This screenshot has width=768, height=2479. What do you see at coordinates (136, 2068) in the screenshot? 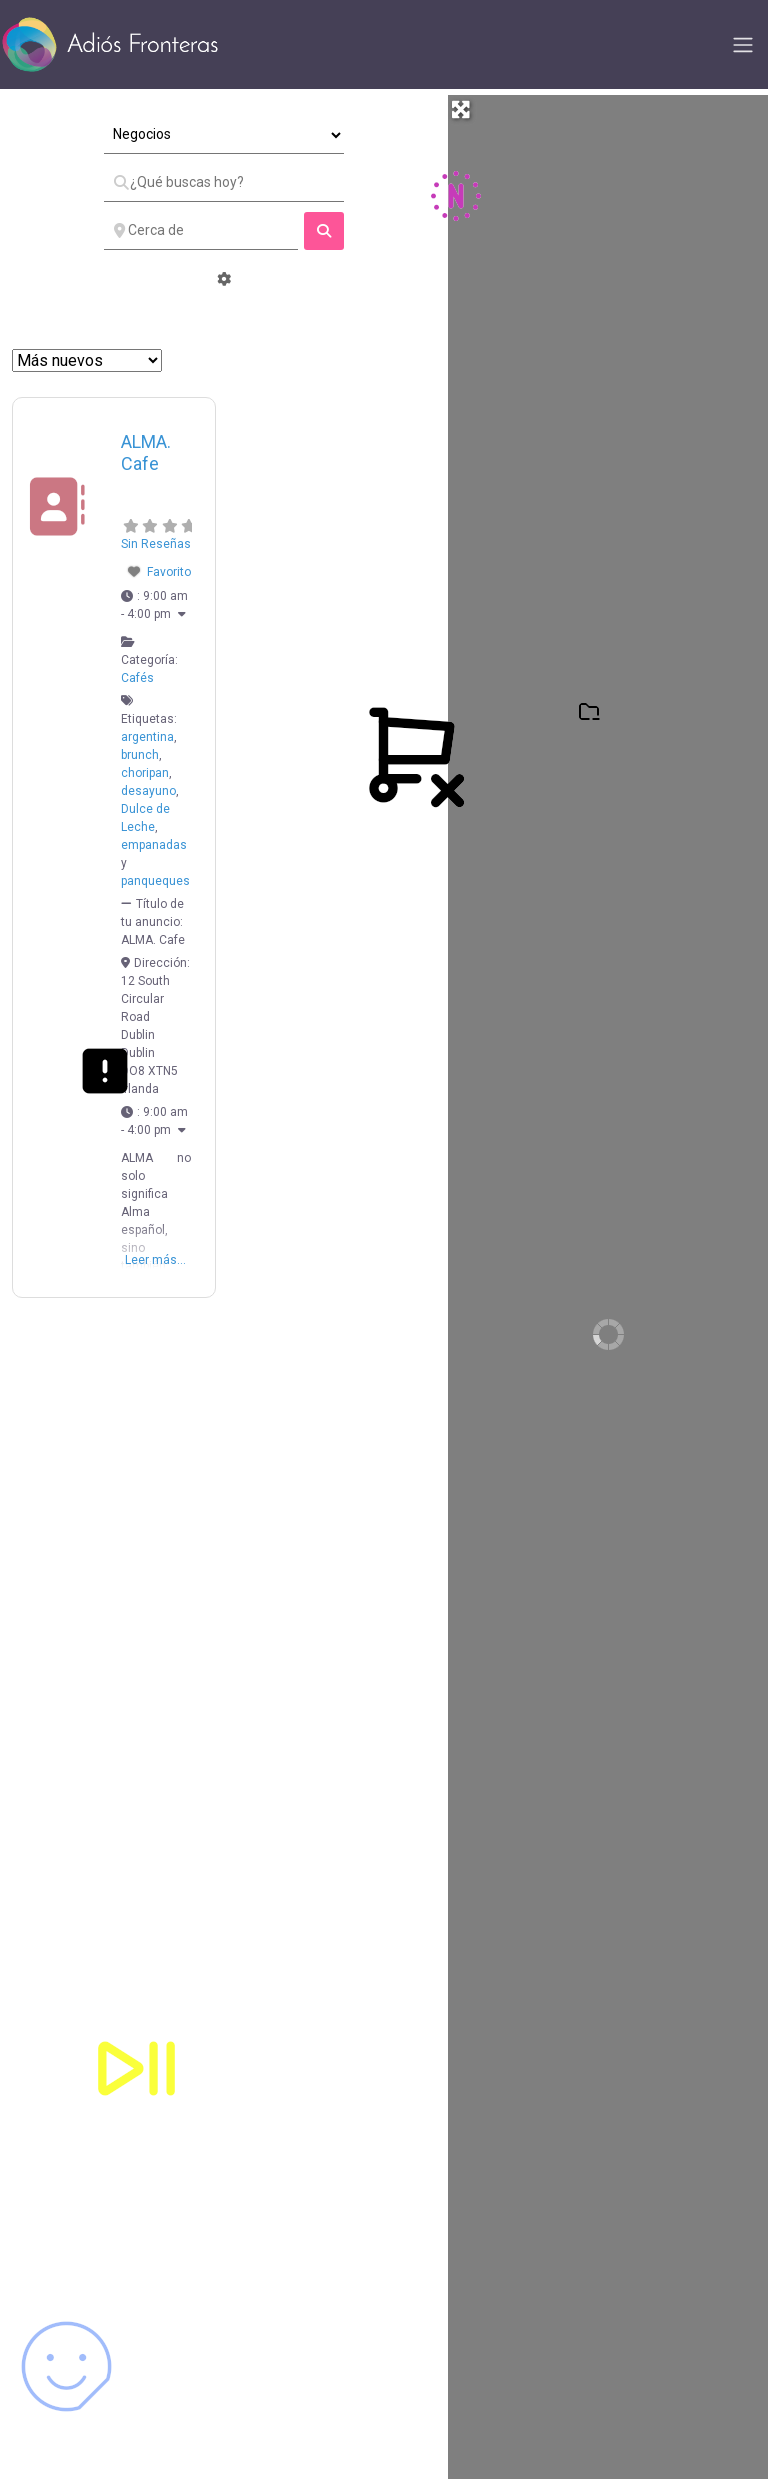
I see `toggle between play and pause for media playback` at bounding box center [136, 2068].